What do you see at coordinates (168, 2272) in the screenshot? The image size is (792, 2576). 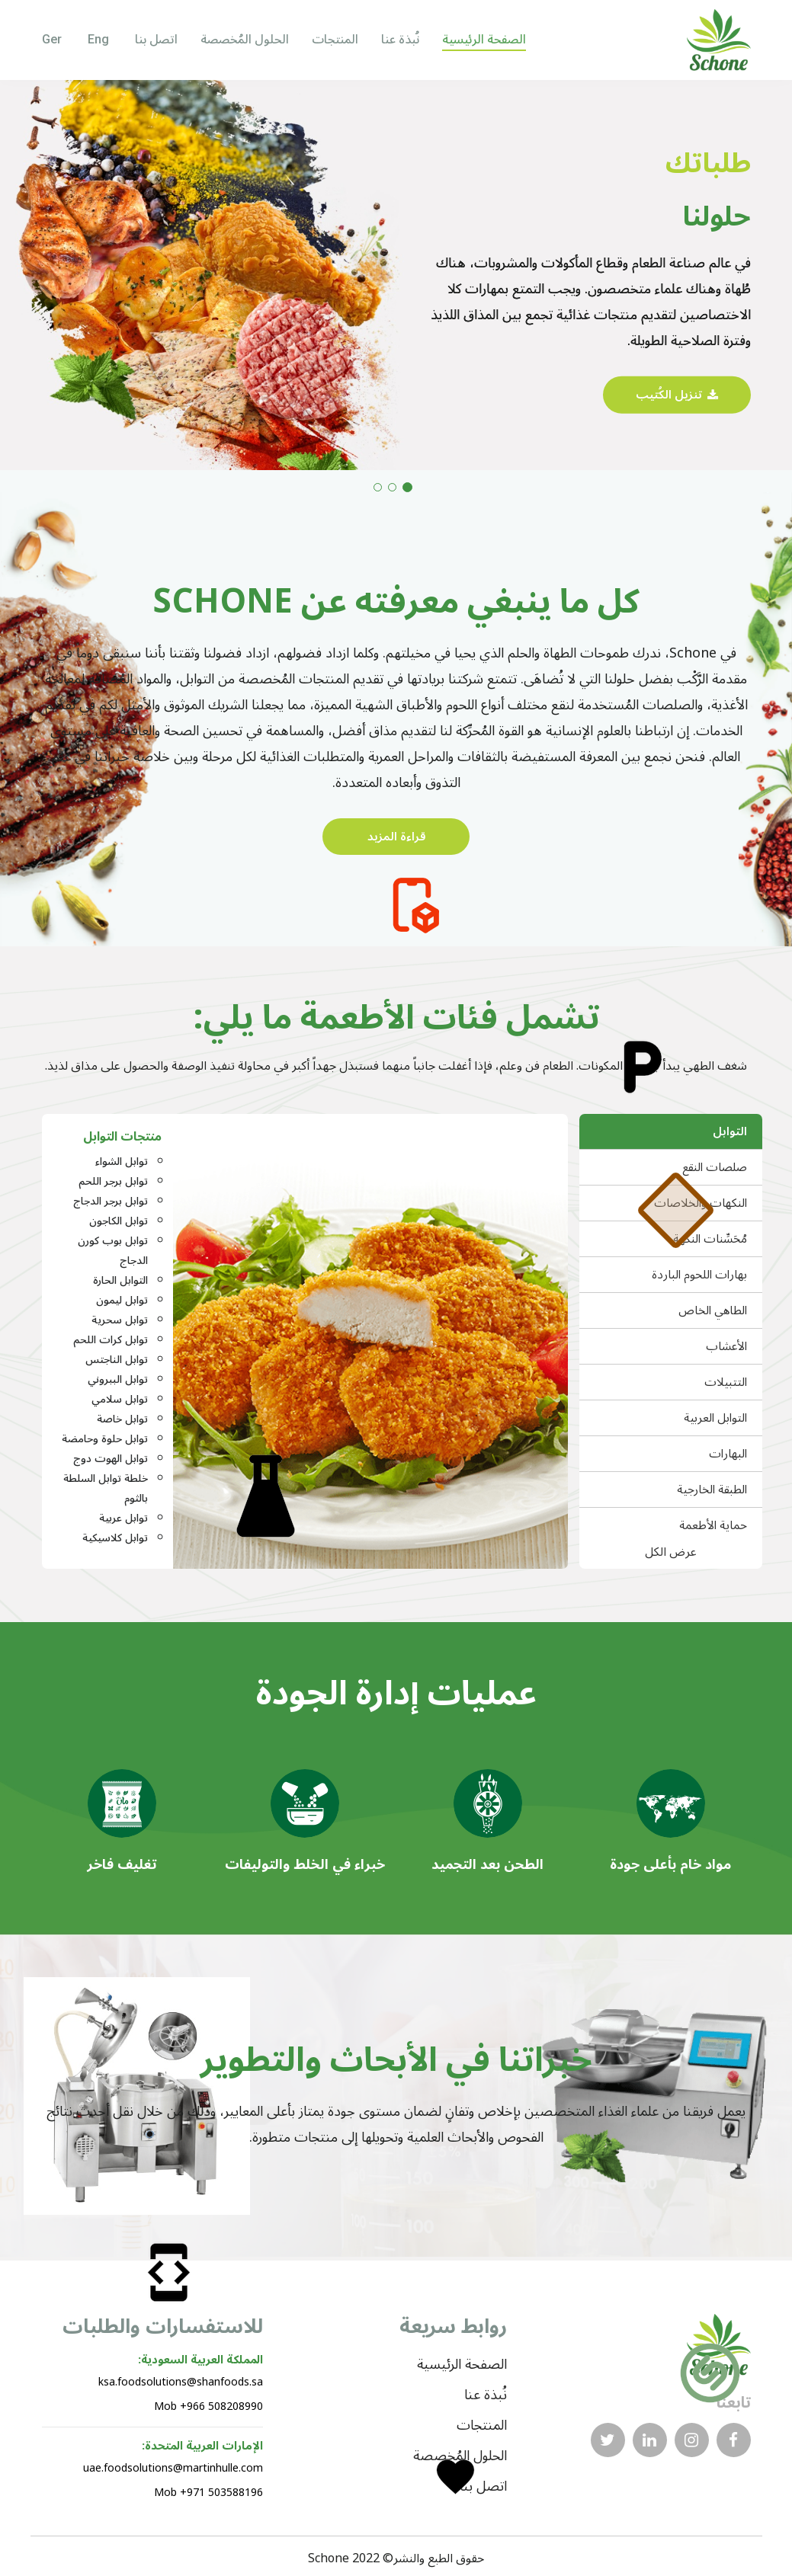 I see `enable developer mode on device` at bounding box center [168, 2272].